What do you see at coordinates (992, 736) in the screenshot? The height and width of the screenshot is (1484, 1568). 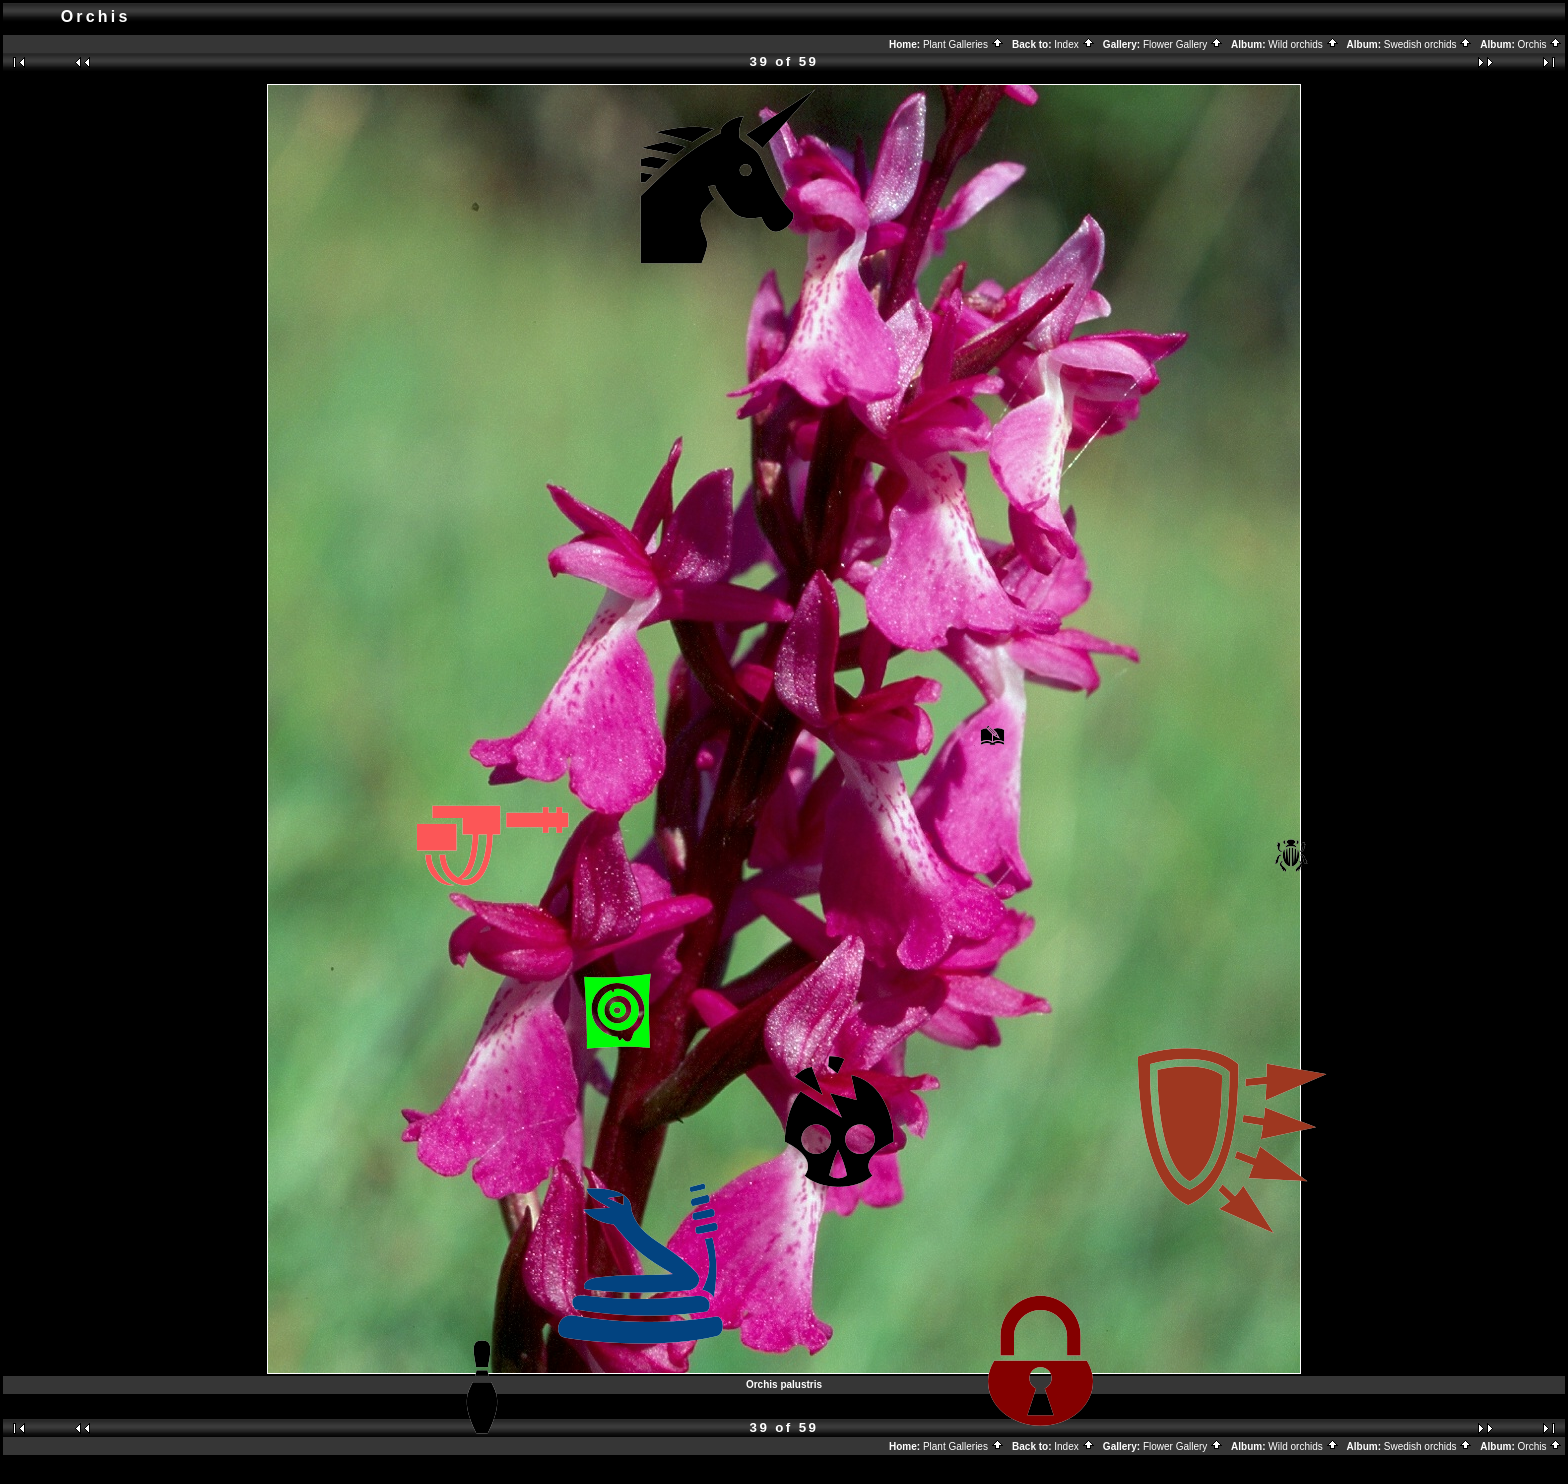 I see `add a new entry to the archive` at bounding box center [992, 736].